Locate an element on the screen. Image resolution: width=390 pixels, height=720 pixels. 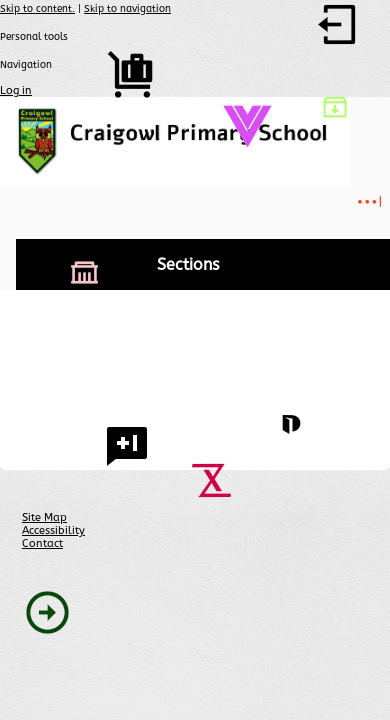
open dictionary.com app is located at coordinates (291, 424).